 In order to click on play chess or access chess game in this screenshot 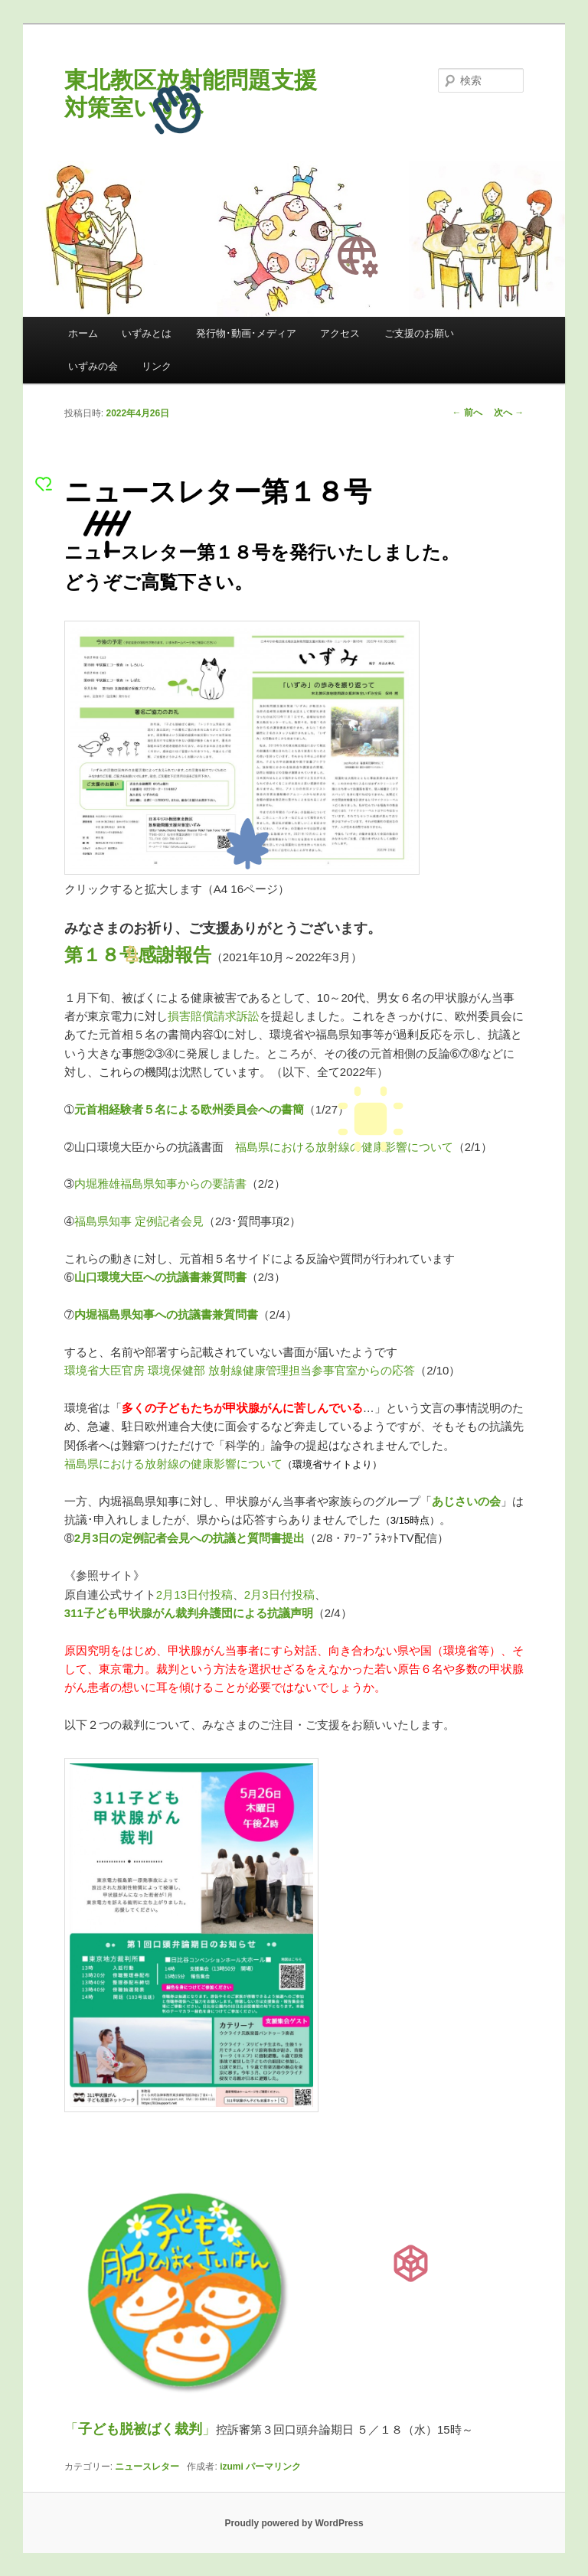, I will do `click(132, 954)`.